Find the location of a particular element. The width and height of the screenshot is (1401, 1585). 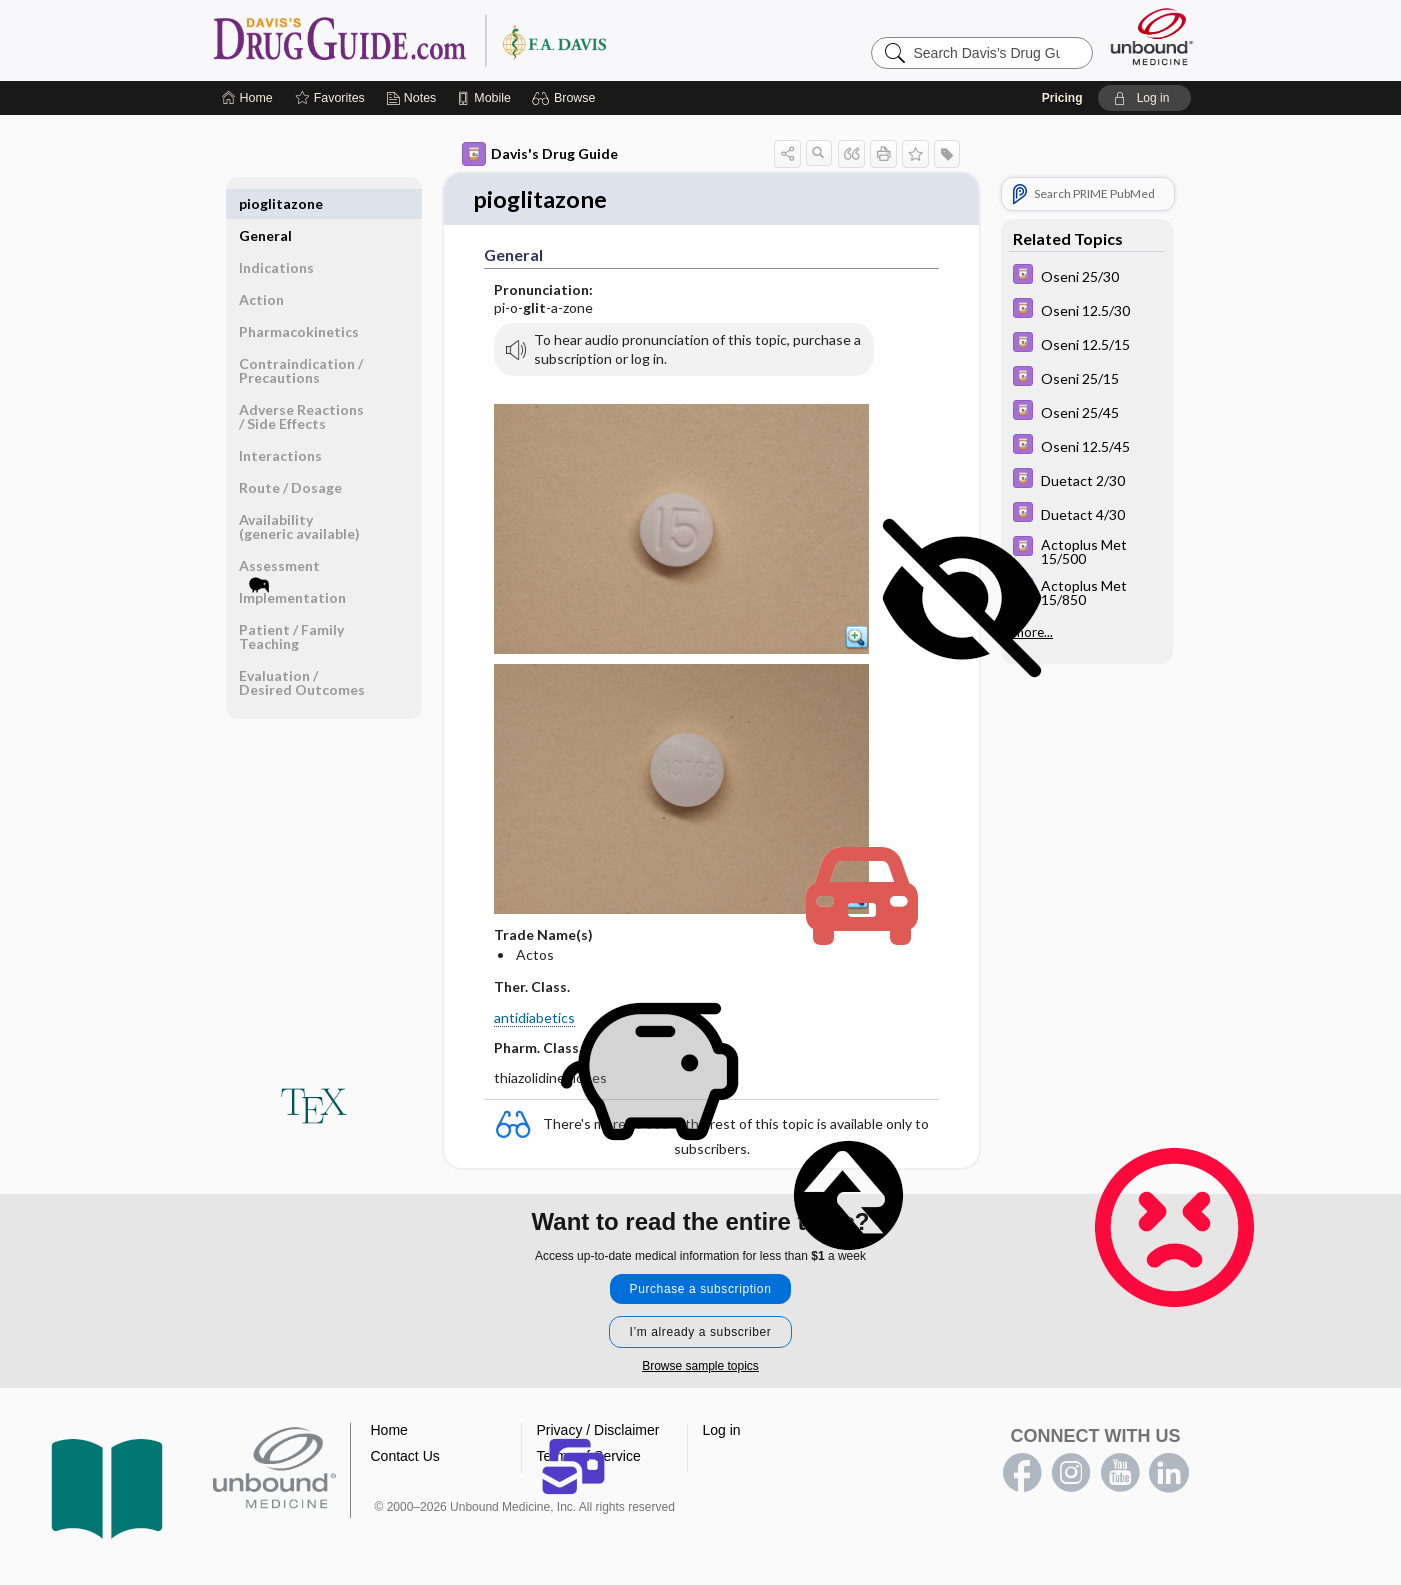

TeX typesetting system logo is located at coordinates (314, 1106).